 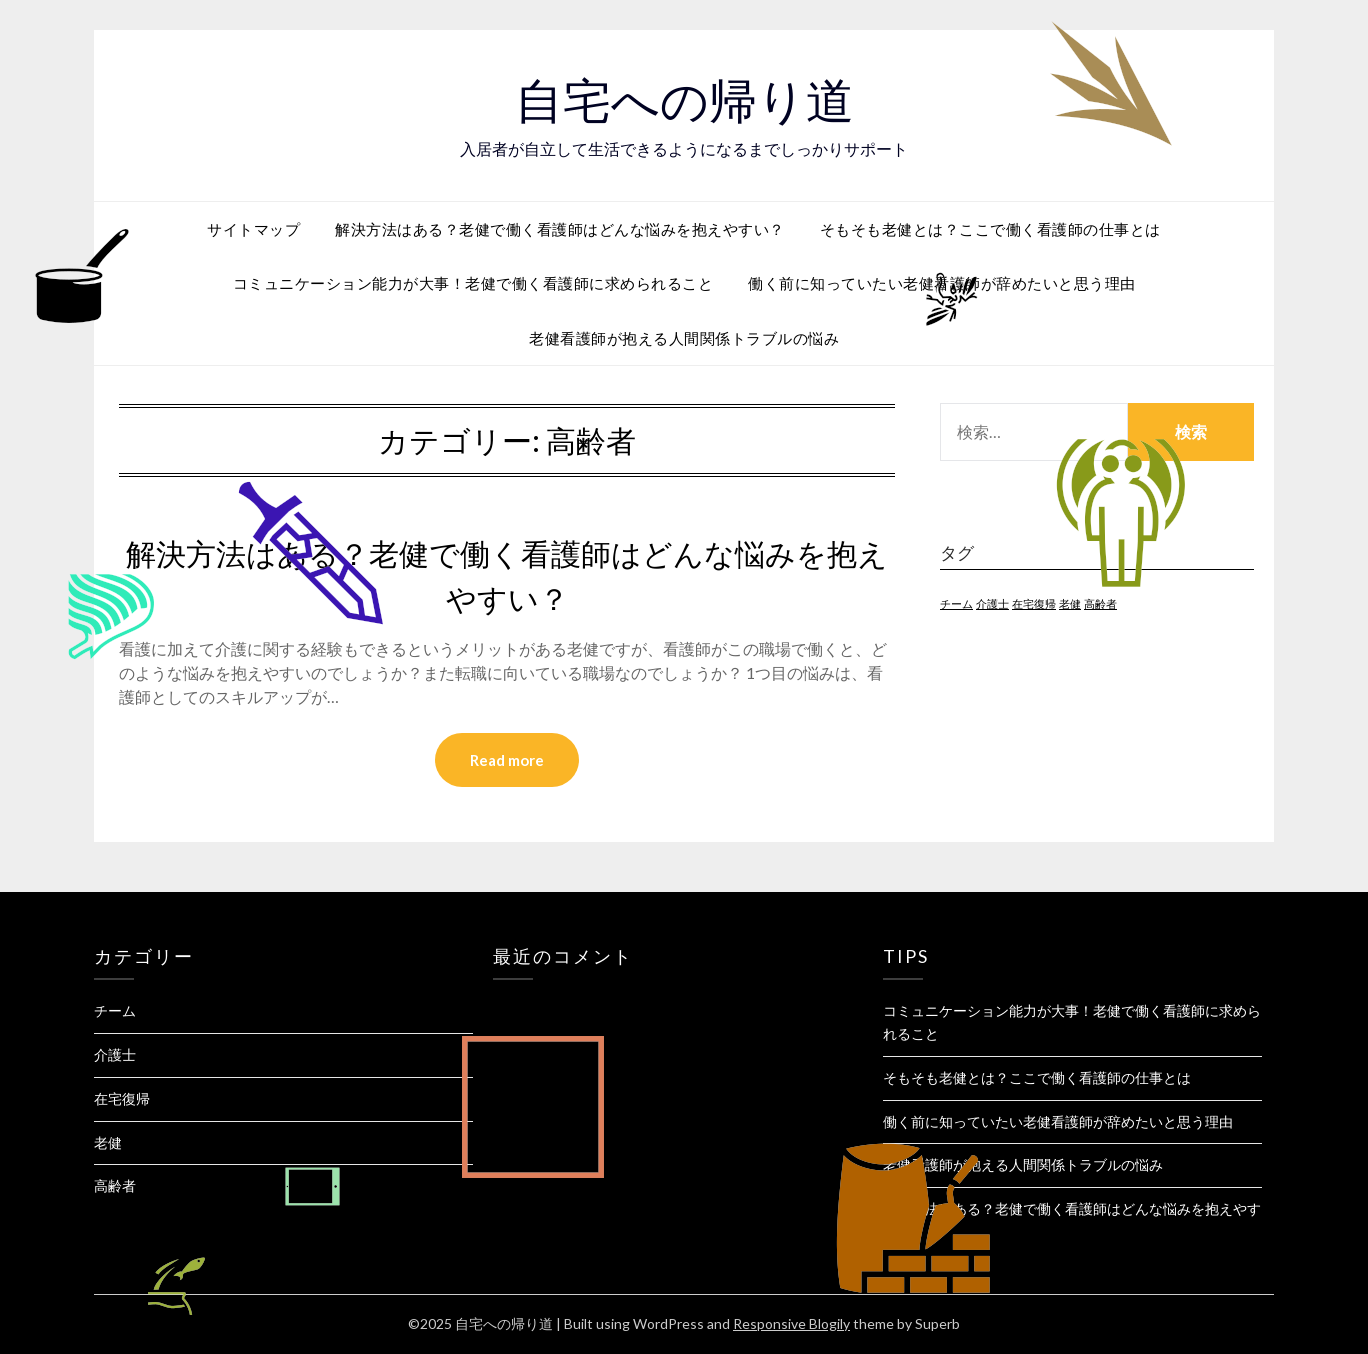 I want to click on indicates an item or character has escaped, so click(x=177, y=1285).